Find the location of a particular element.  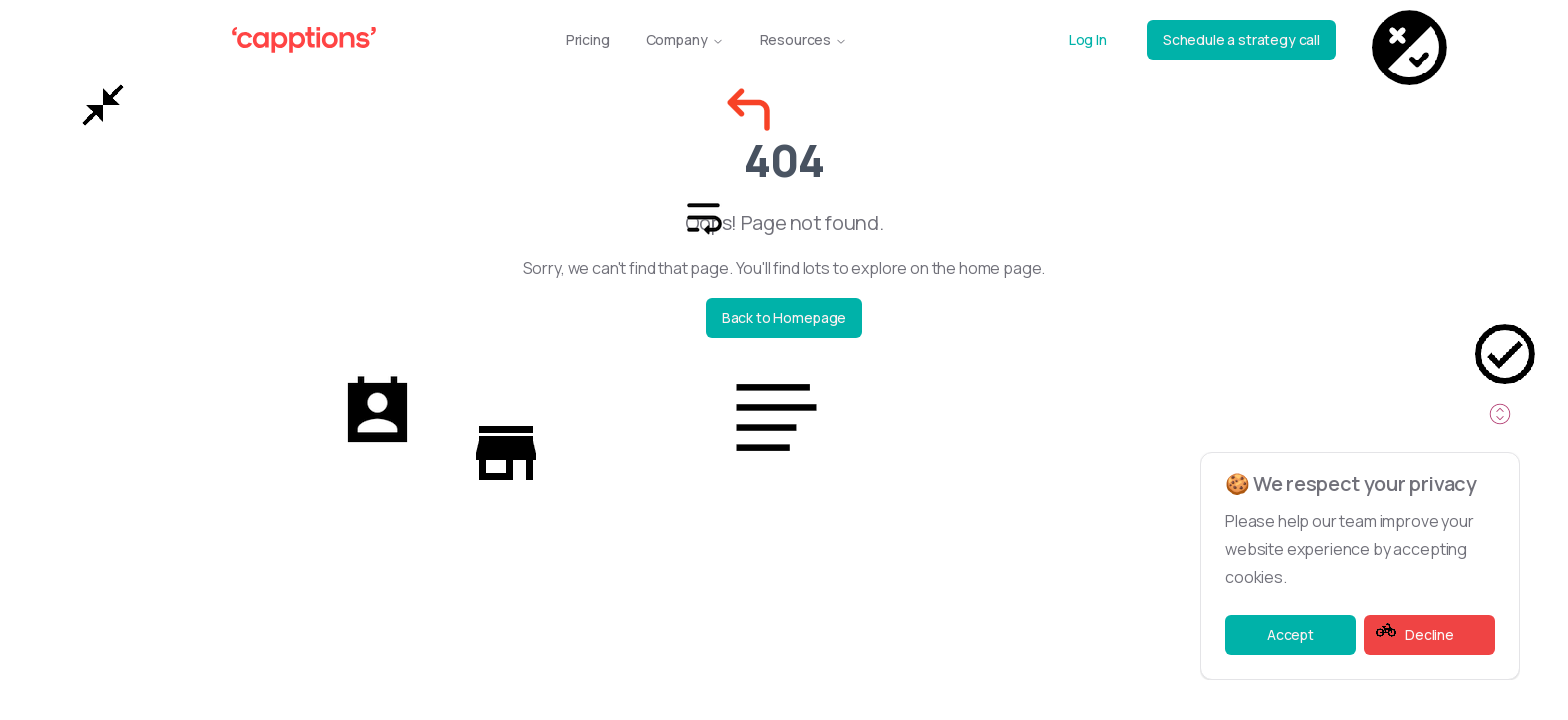

view contact's calendar or schedule is located at coordinates (377, 412).